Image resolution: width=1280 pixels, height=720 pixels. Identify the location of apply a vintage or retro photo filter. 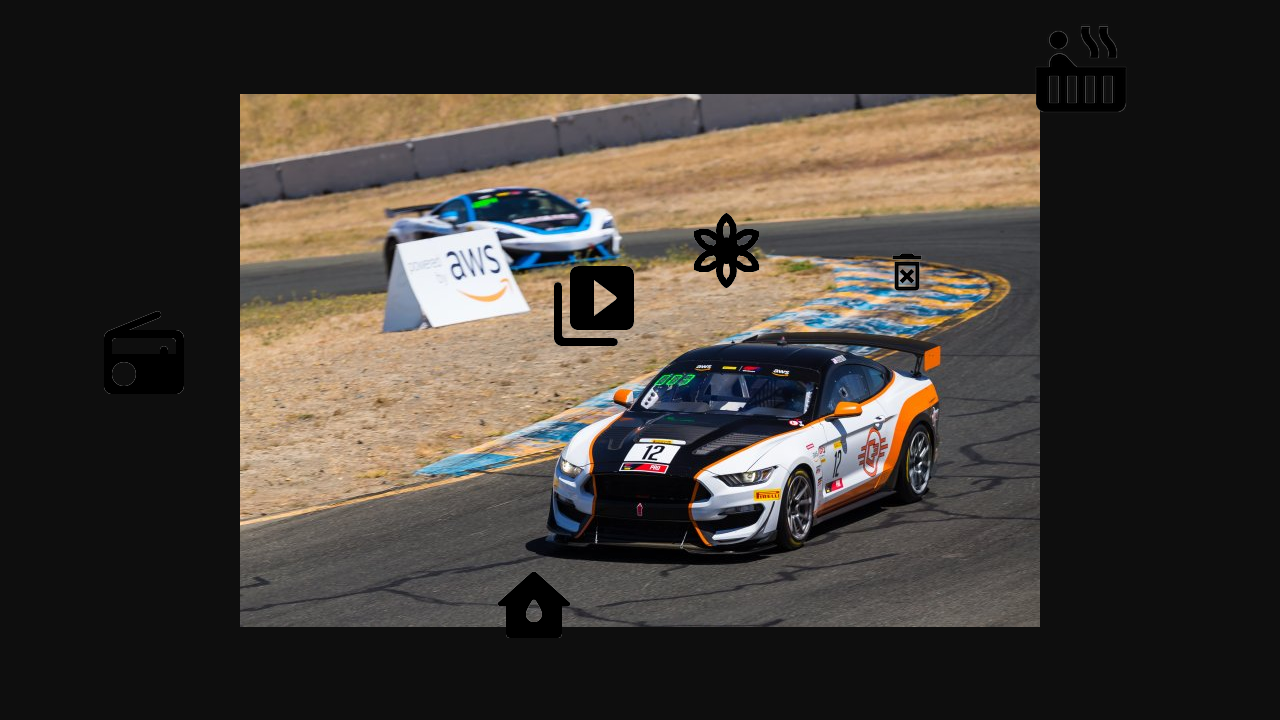
(726, 250).